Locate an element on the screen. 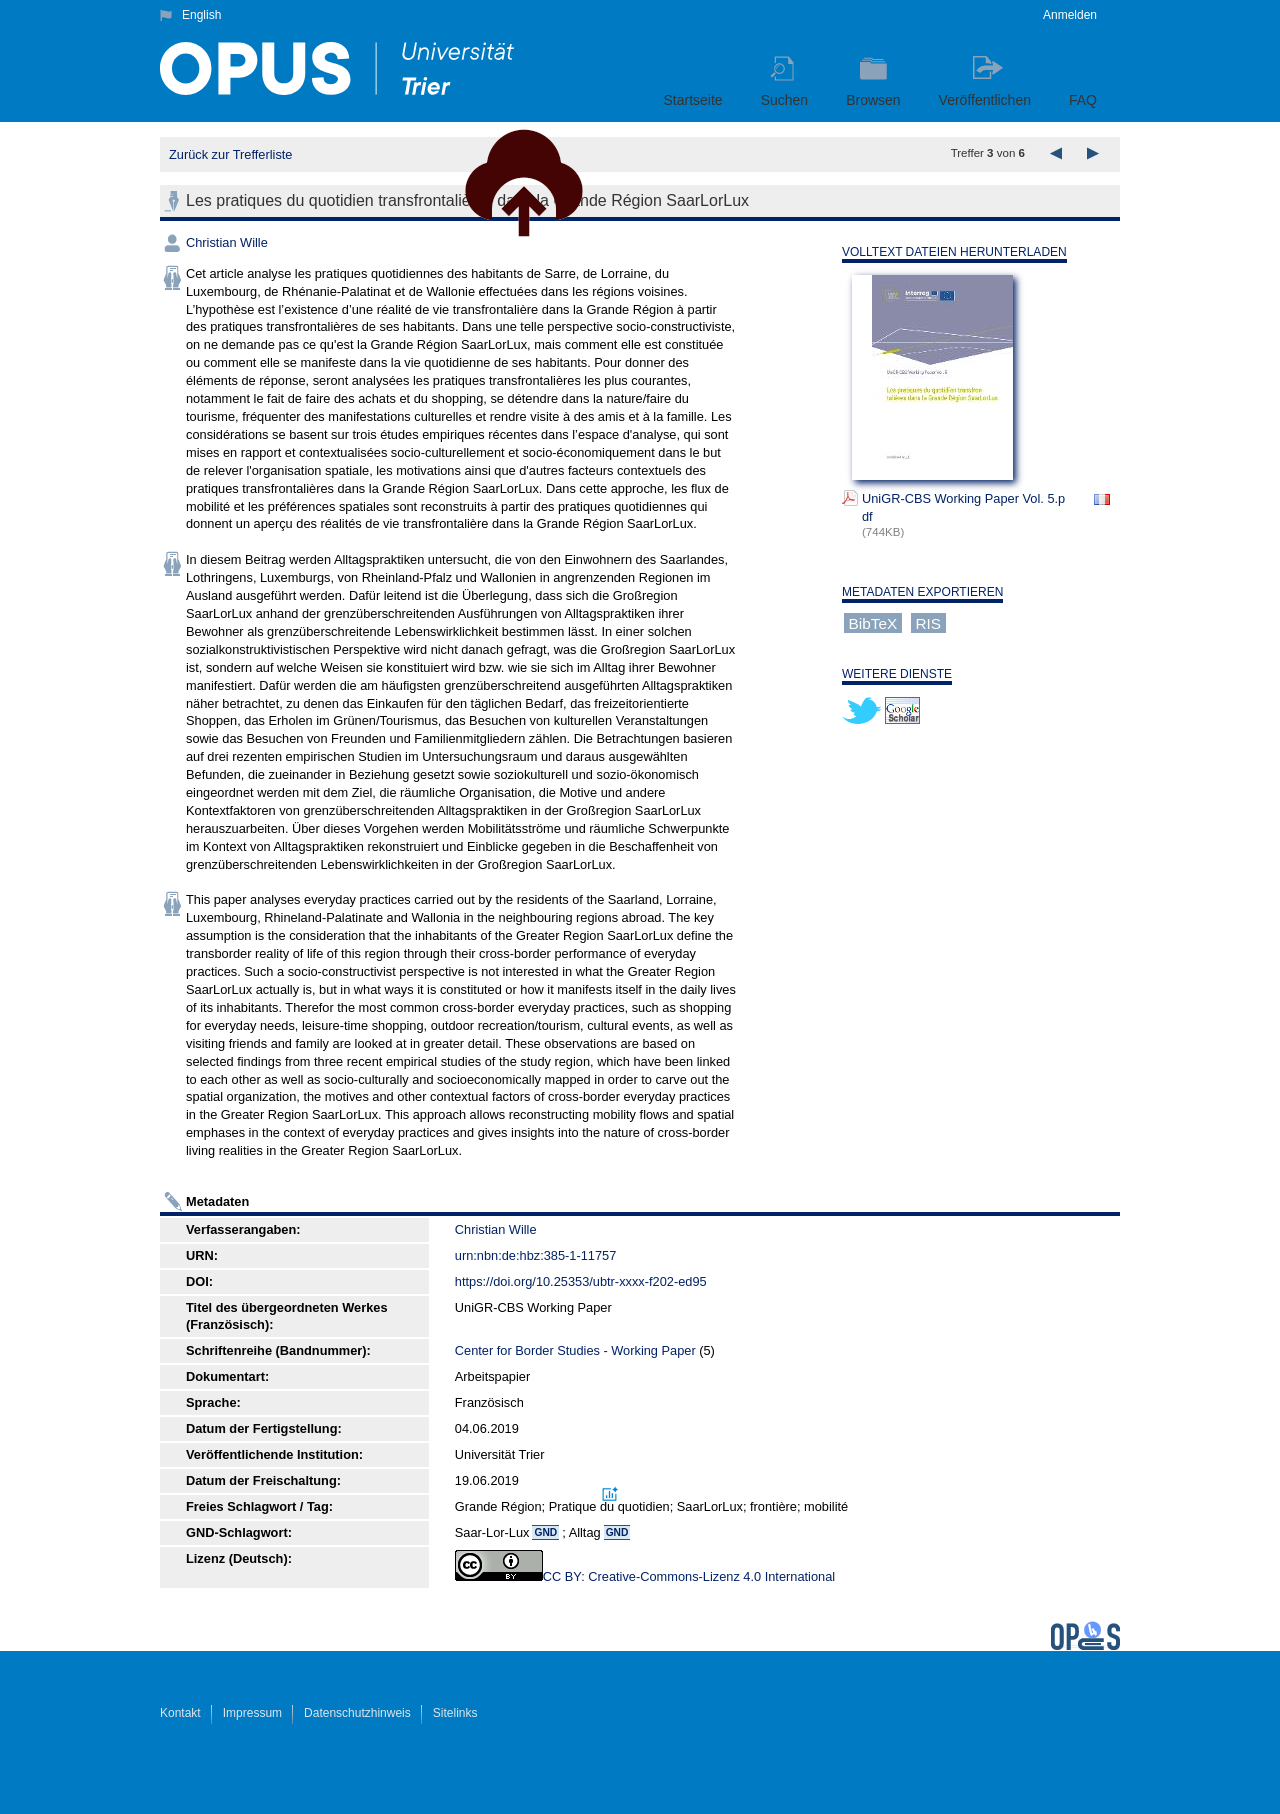 This screenshot has width=1280, height=1814. upload file to cloud storage is located at coordinates (524, 183).